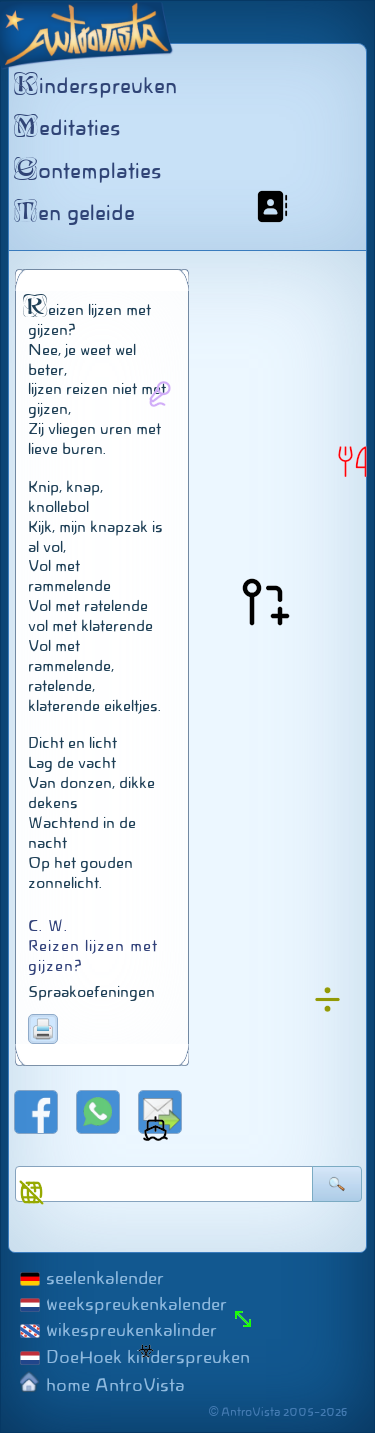 This screenshot has width=375, height=1433. Describe the element at coordinates (146, 1351) in the screenshot. I see `indicates hazardous or dangerous content` at that location.